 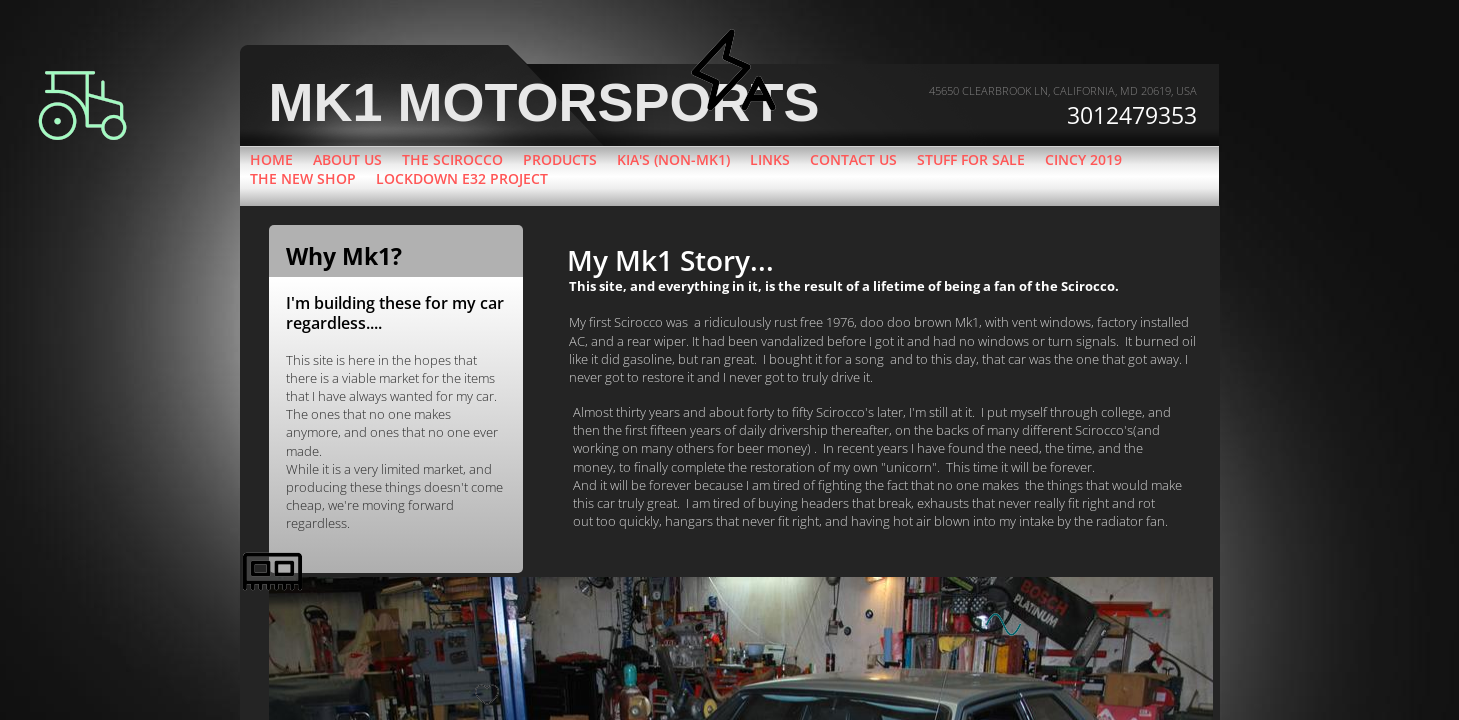 I want to click on view system memory or RAM usage, so click(x=272, y=570).